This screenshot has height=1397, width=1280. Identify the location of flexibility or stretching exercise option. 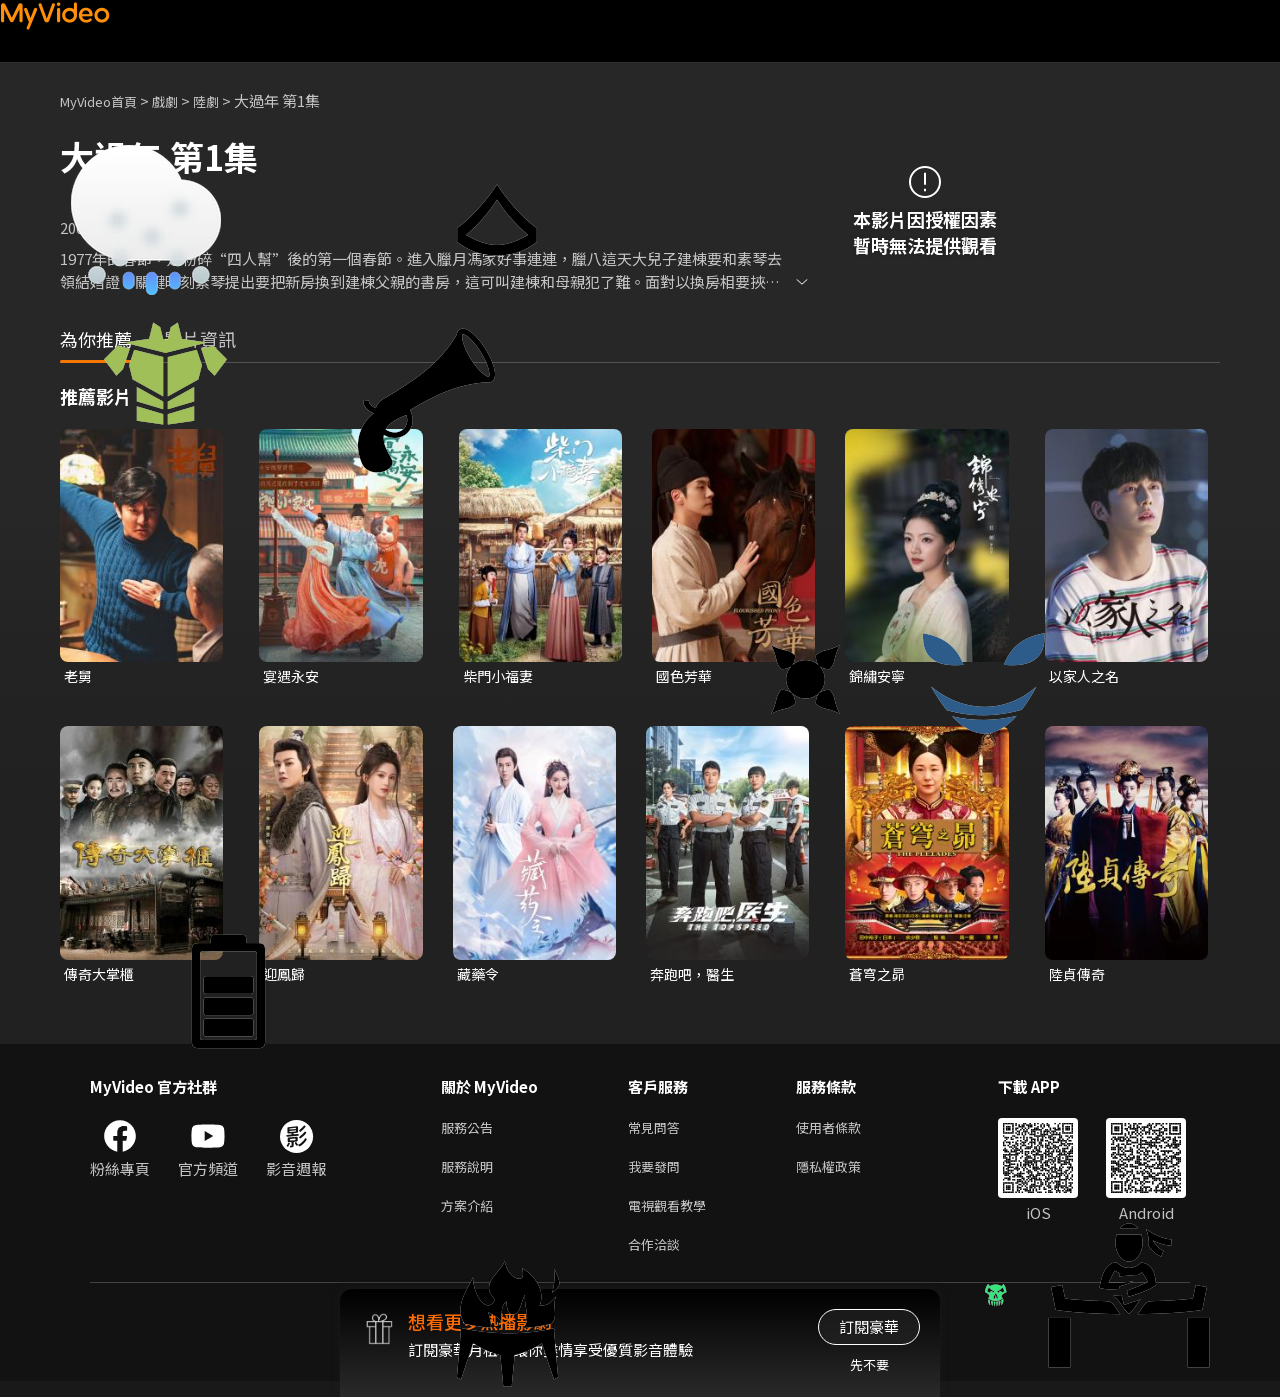
(1129, 1287).